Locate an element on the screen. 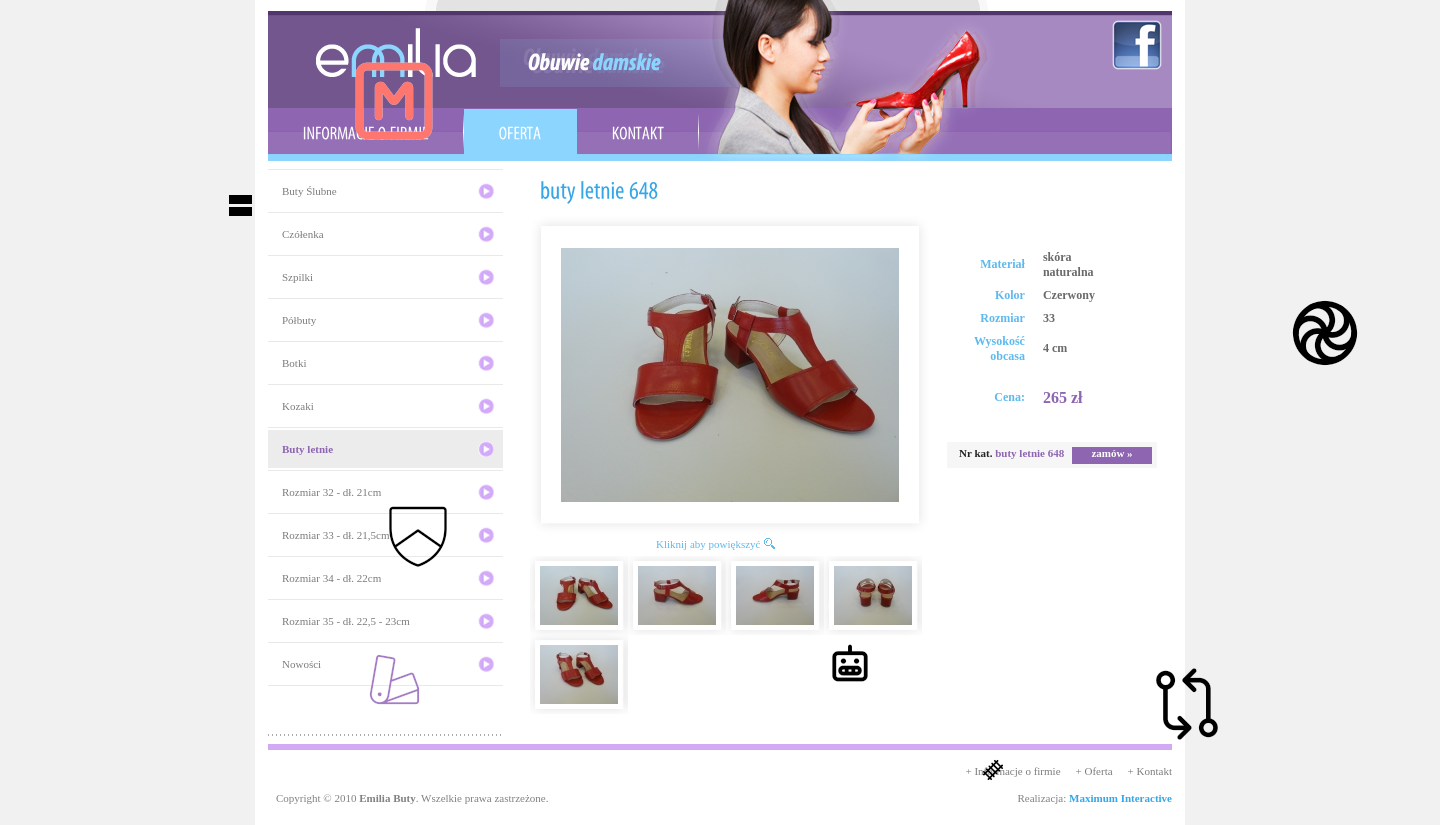 This screenshot has height=825, width=1440. access AI assistant or chatbot is located at coordinates (850, 665).